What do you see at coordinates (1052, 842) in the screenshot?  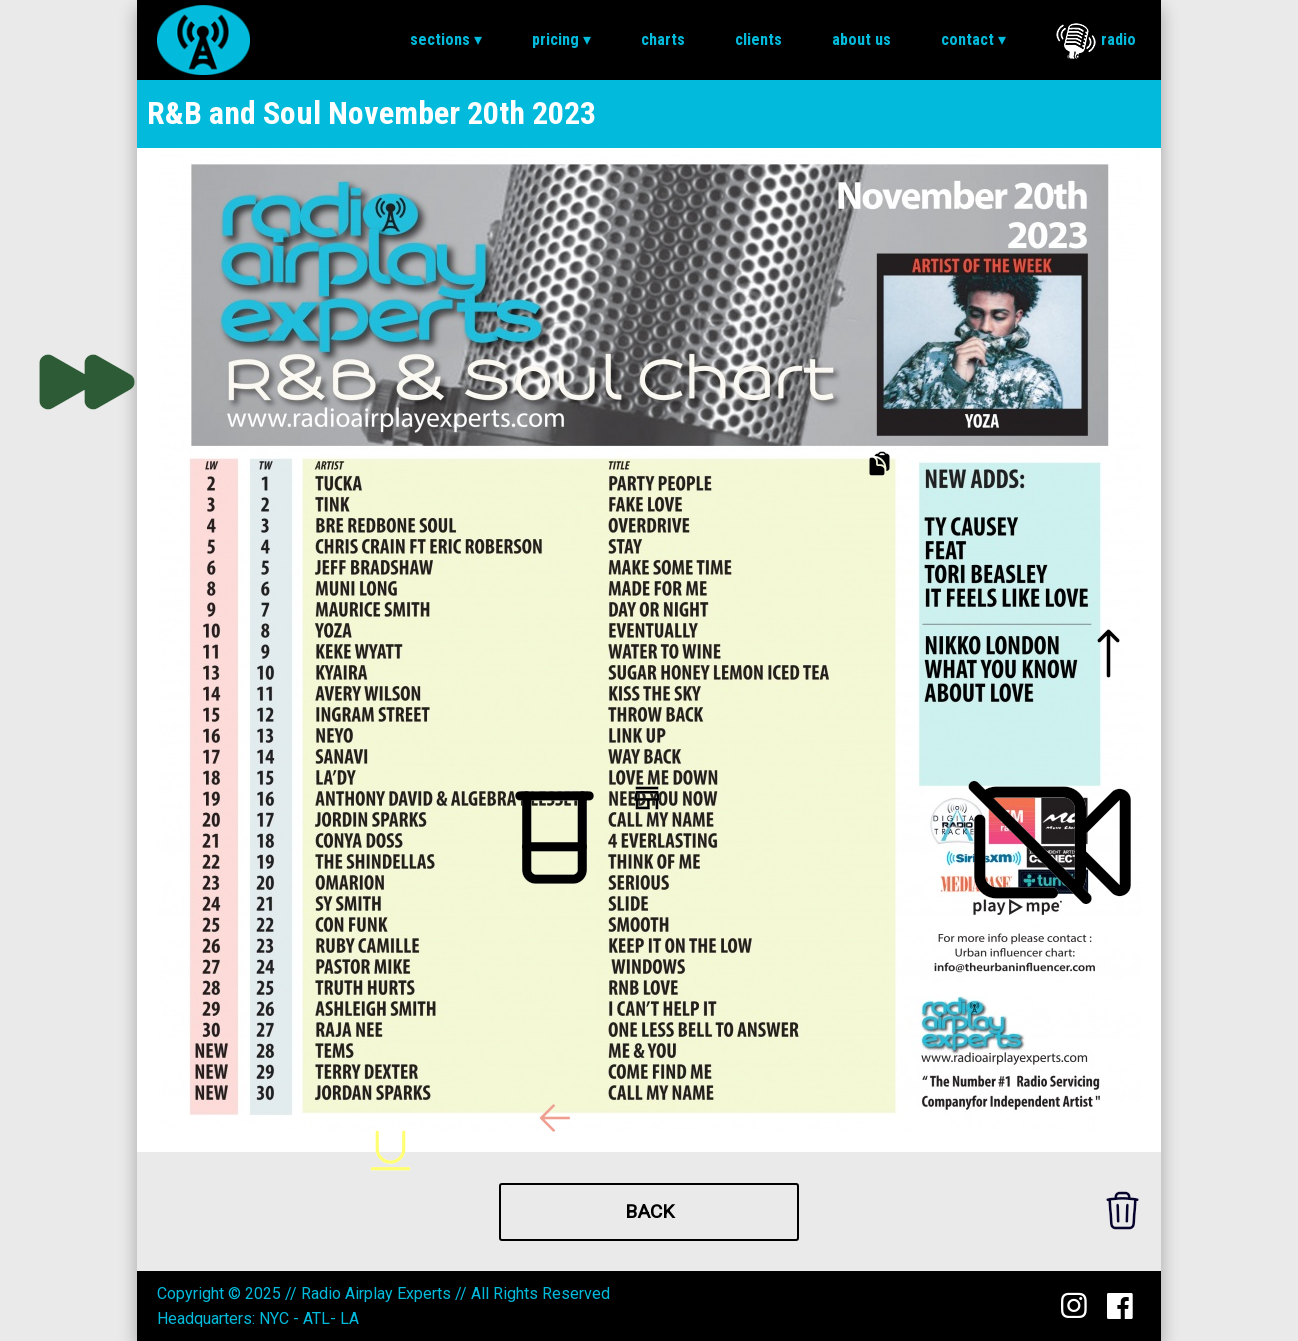 I see `video camera is off` at bounding box center [1052, 842].